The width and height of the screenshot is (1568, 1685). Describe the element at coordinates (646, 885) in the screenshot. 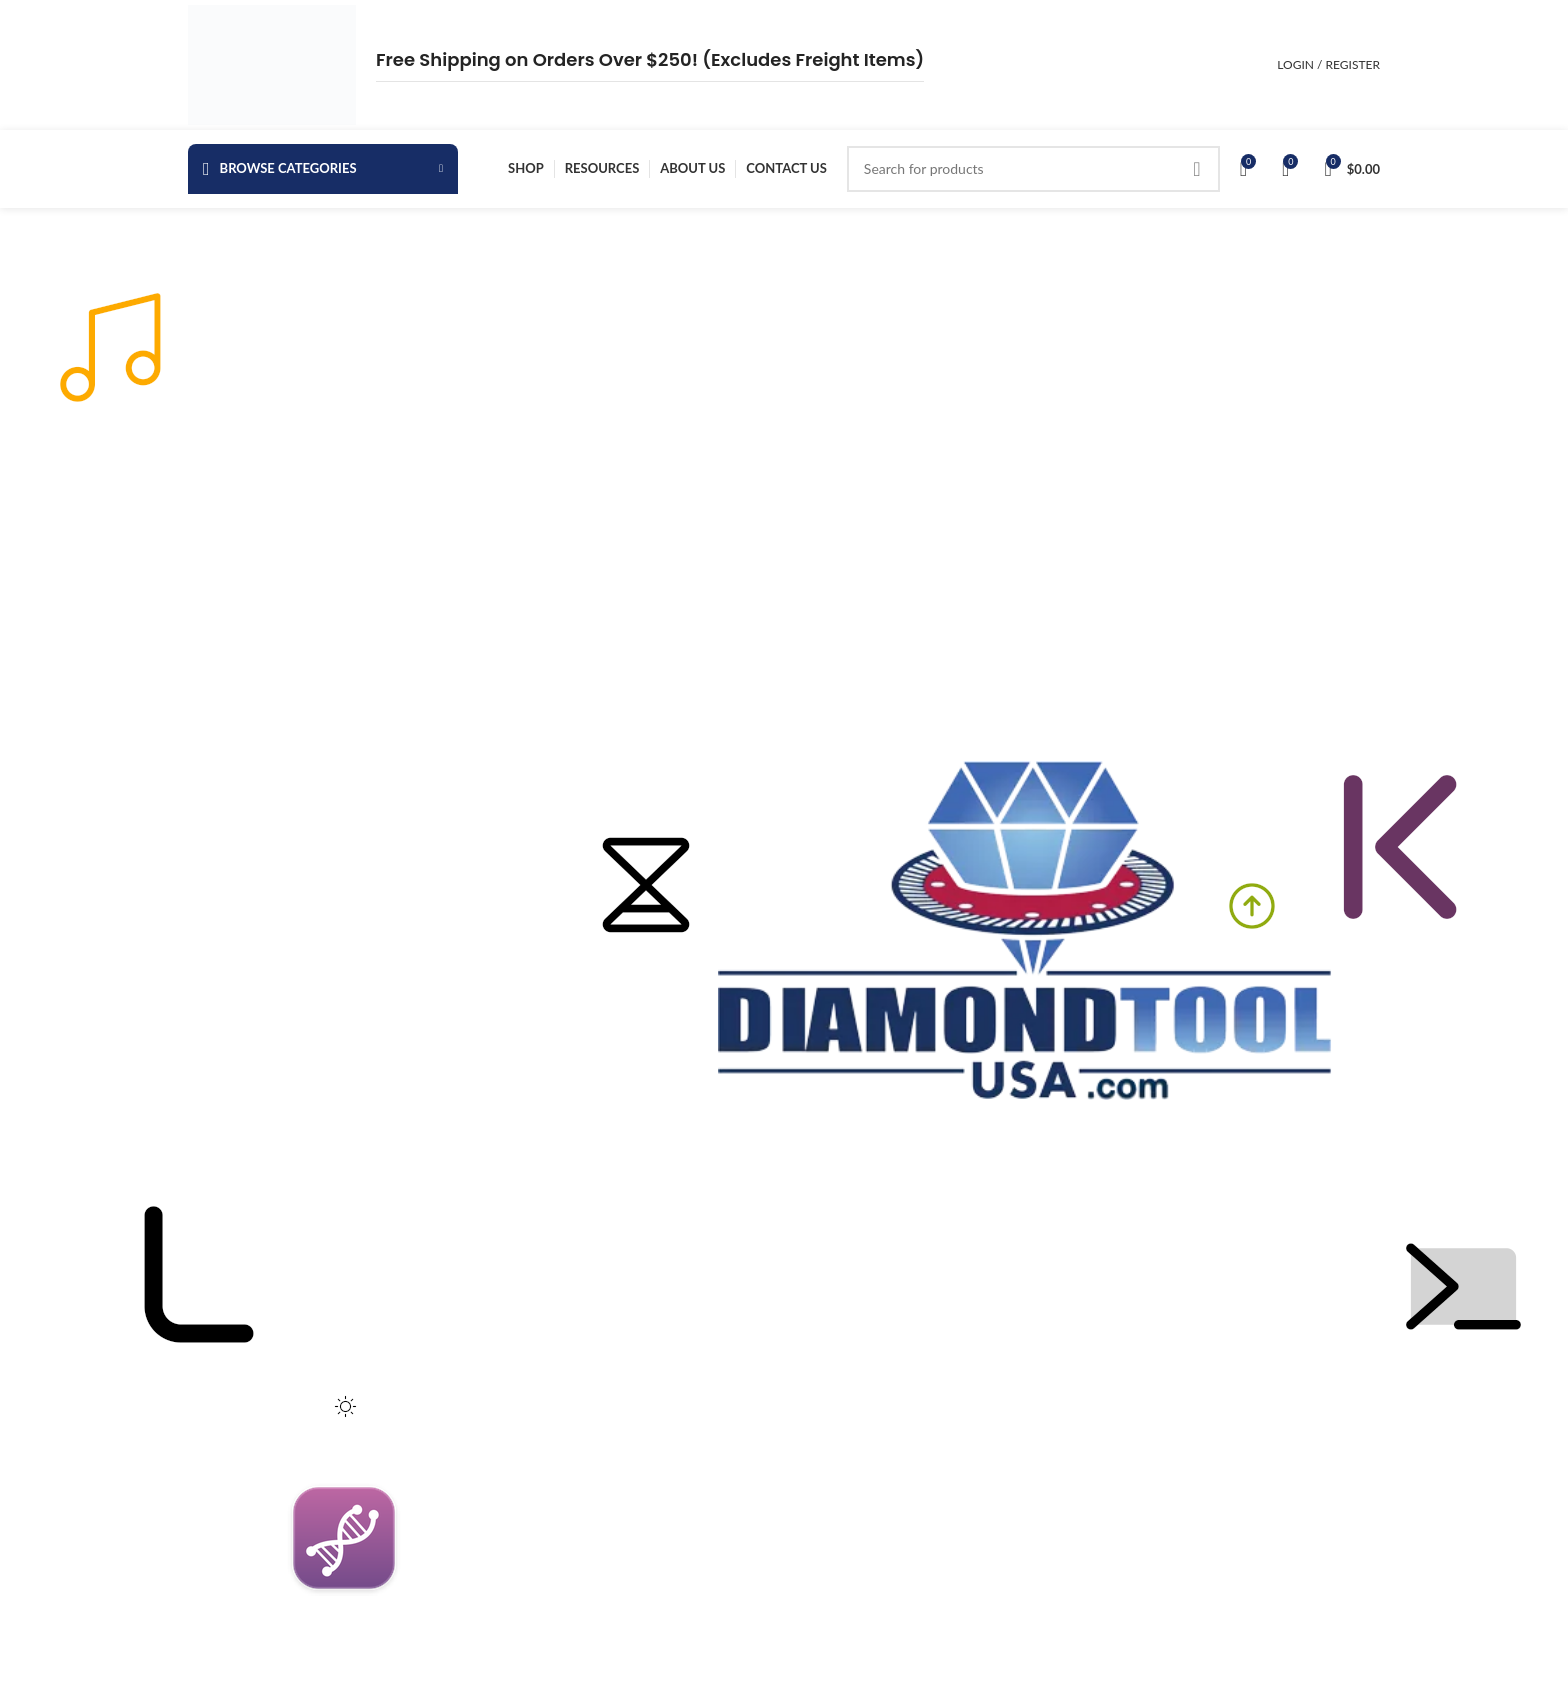

I see `indicates time running low or nearly expired` at that location.